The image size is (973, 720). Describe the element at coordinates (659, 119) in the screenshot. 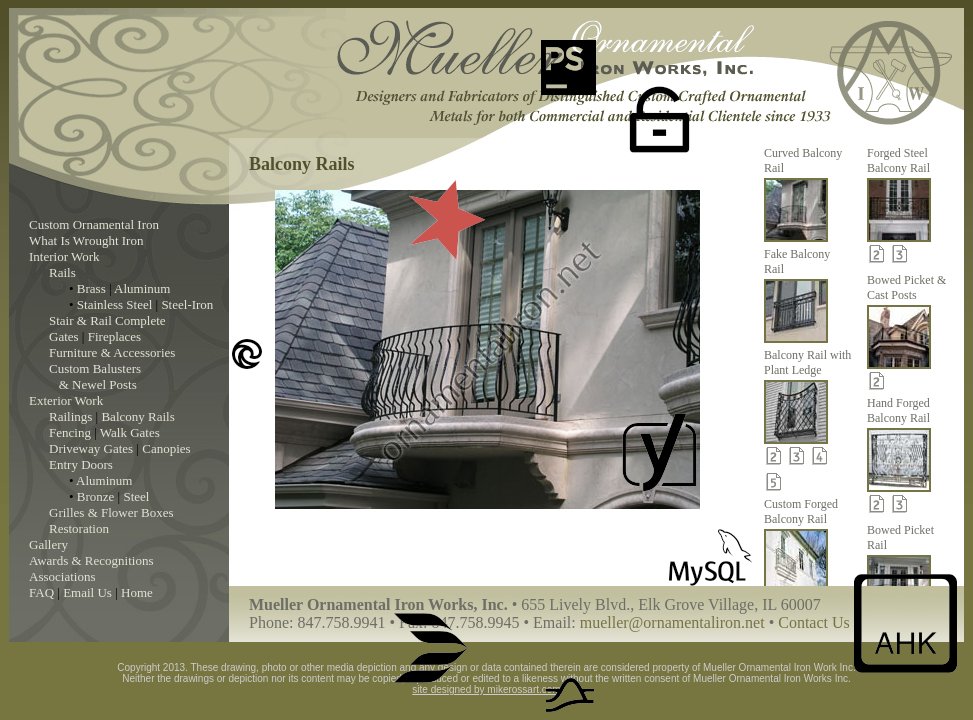

I see `unlock a secured item or feature` at that location.